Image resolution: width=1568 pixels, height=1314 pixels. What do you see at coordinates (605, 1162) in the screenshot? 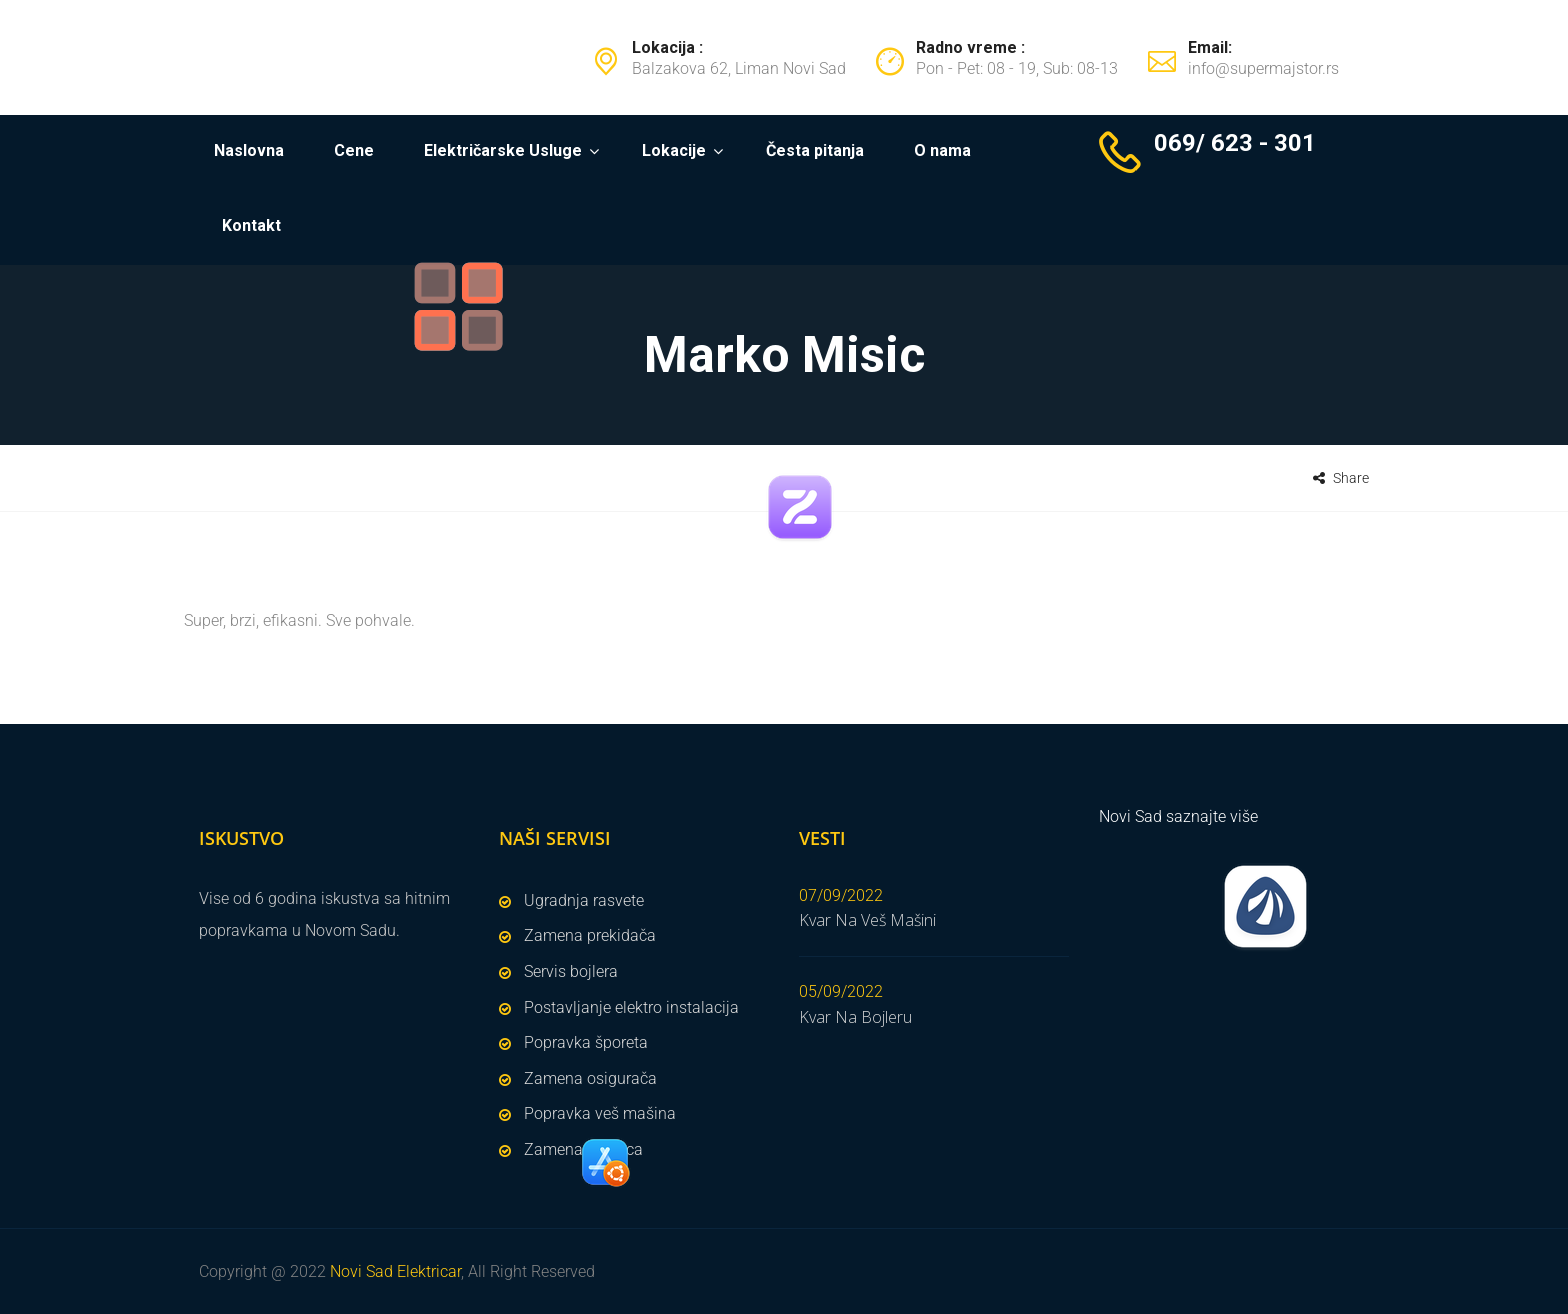
I see `open ubuntu software center` at bounding box center [605, 1162].